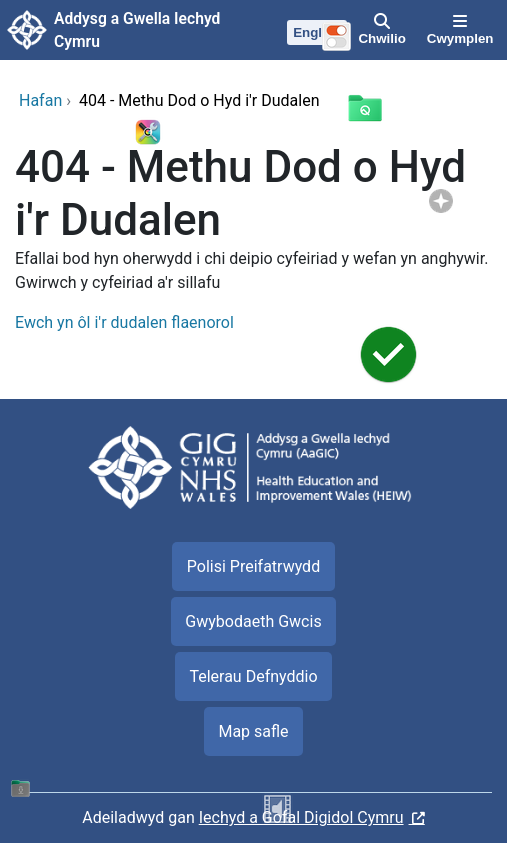  I want to click on open android 10 system folder, so click(365, 109).